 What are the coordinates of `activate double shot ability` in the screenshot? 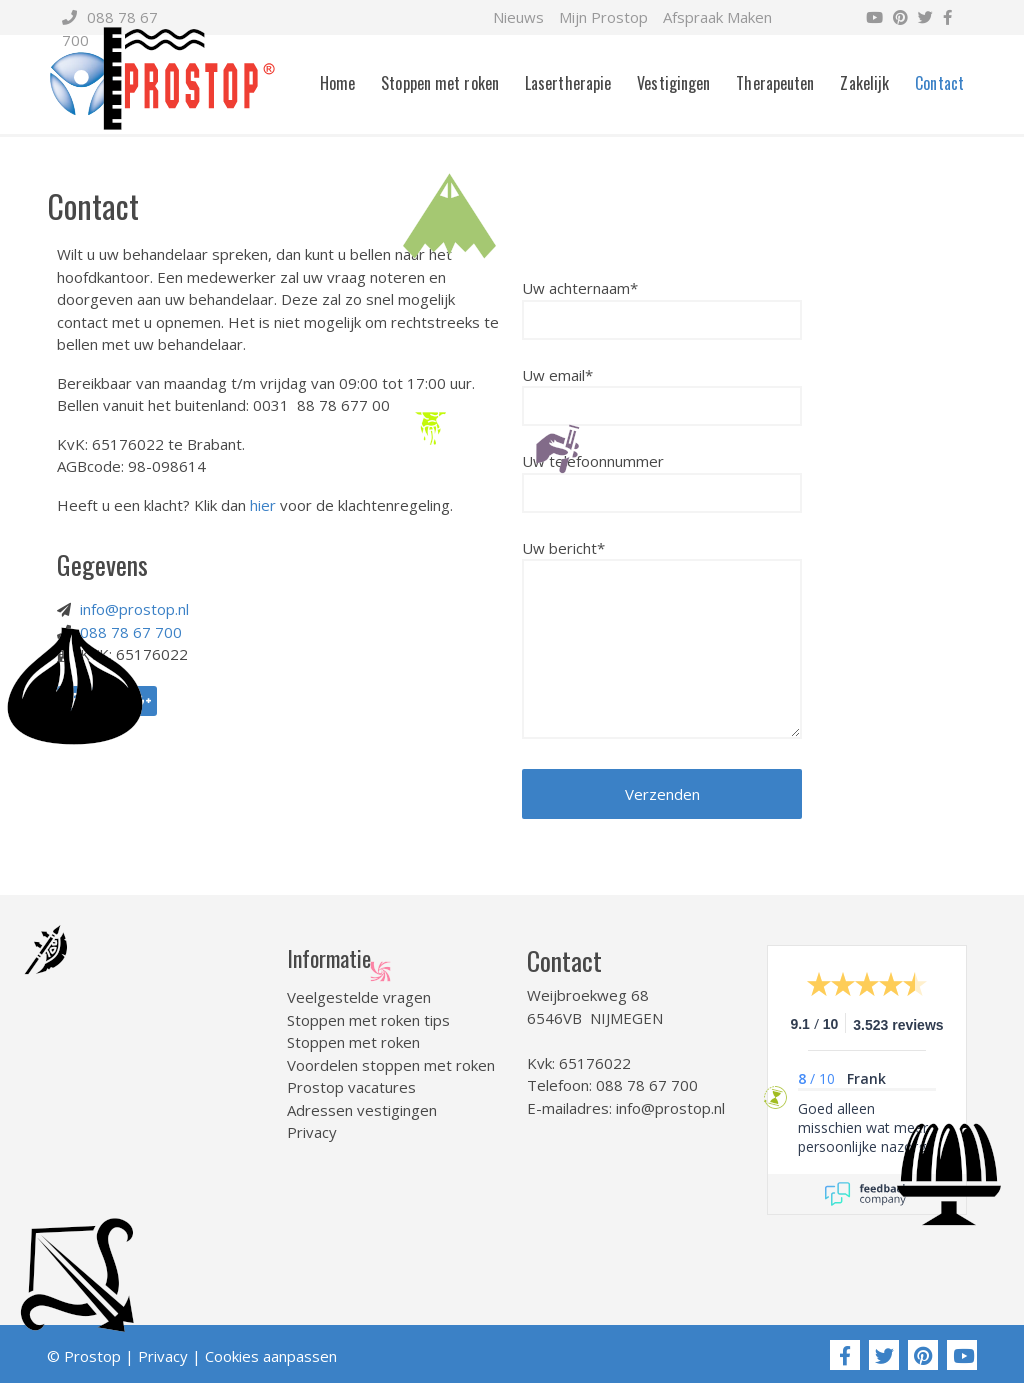 It's located at (77, 1275).